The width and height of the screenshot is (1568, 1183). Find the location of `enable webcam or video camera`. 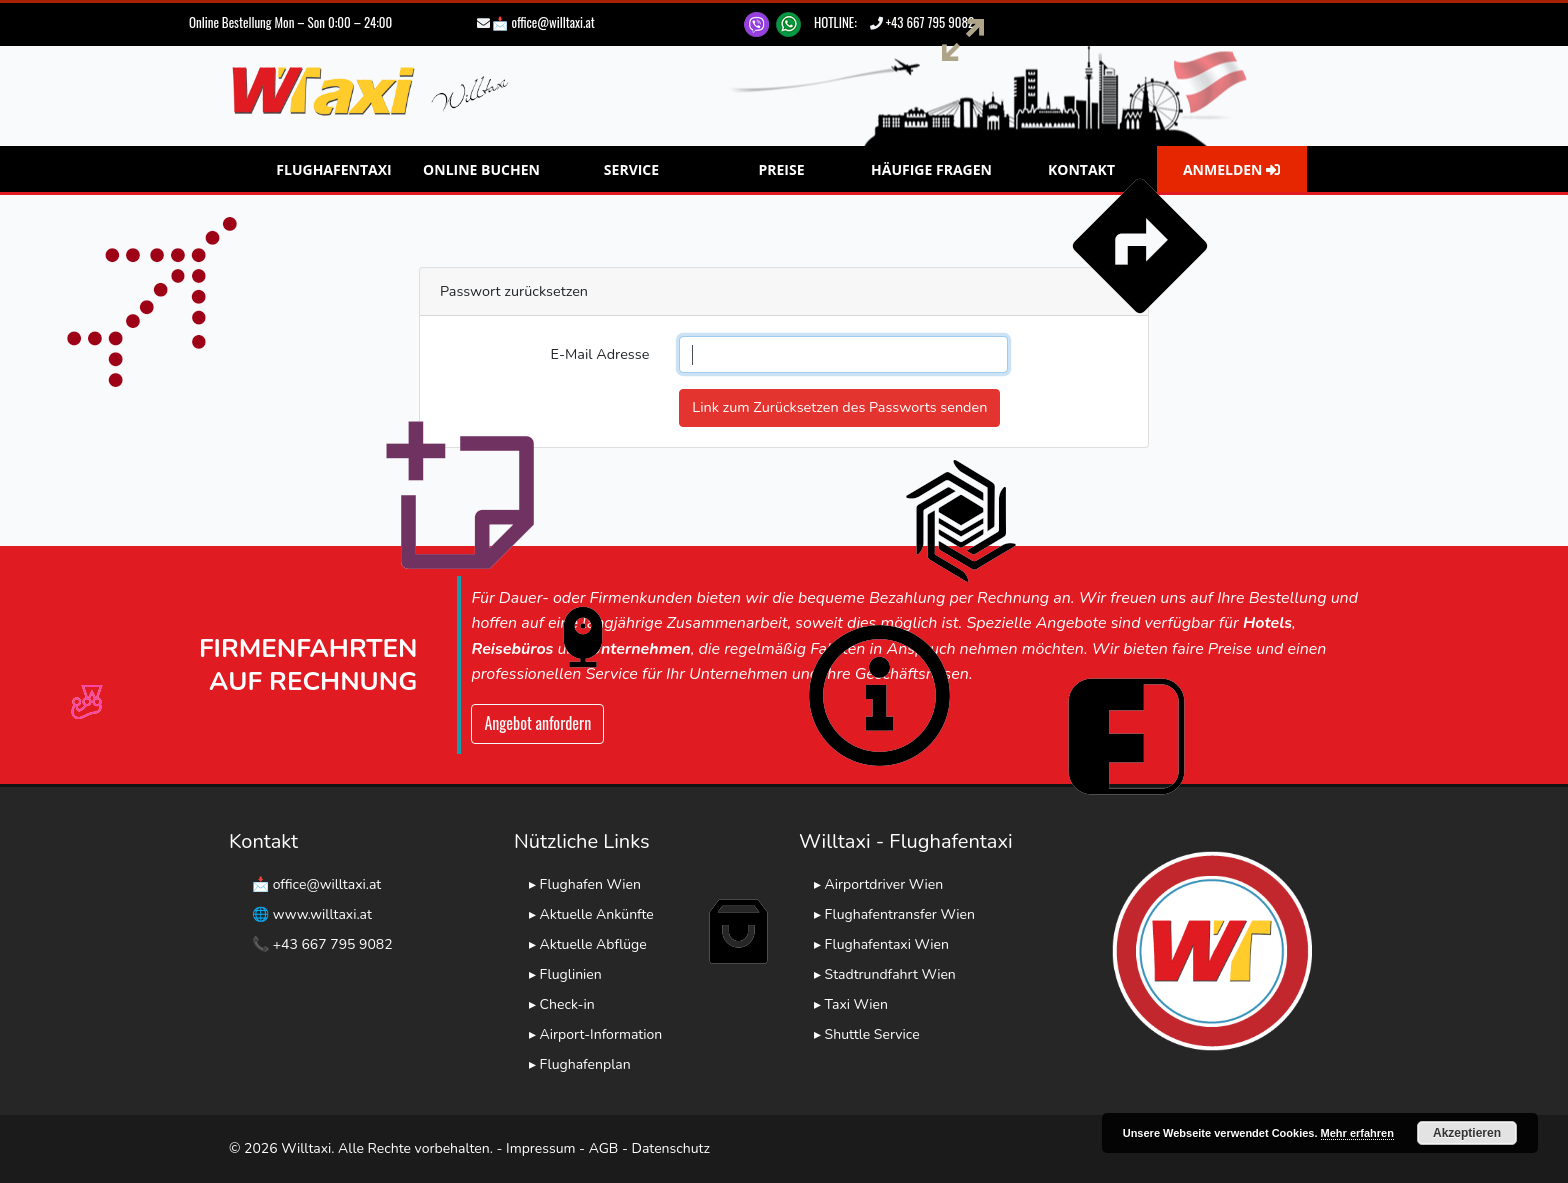

enable webcam or video camera is located at coordinates (583, 637).